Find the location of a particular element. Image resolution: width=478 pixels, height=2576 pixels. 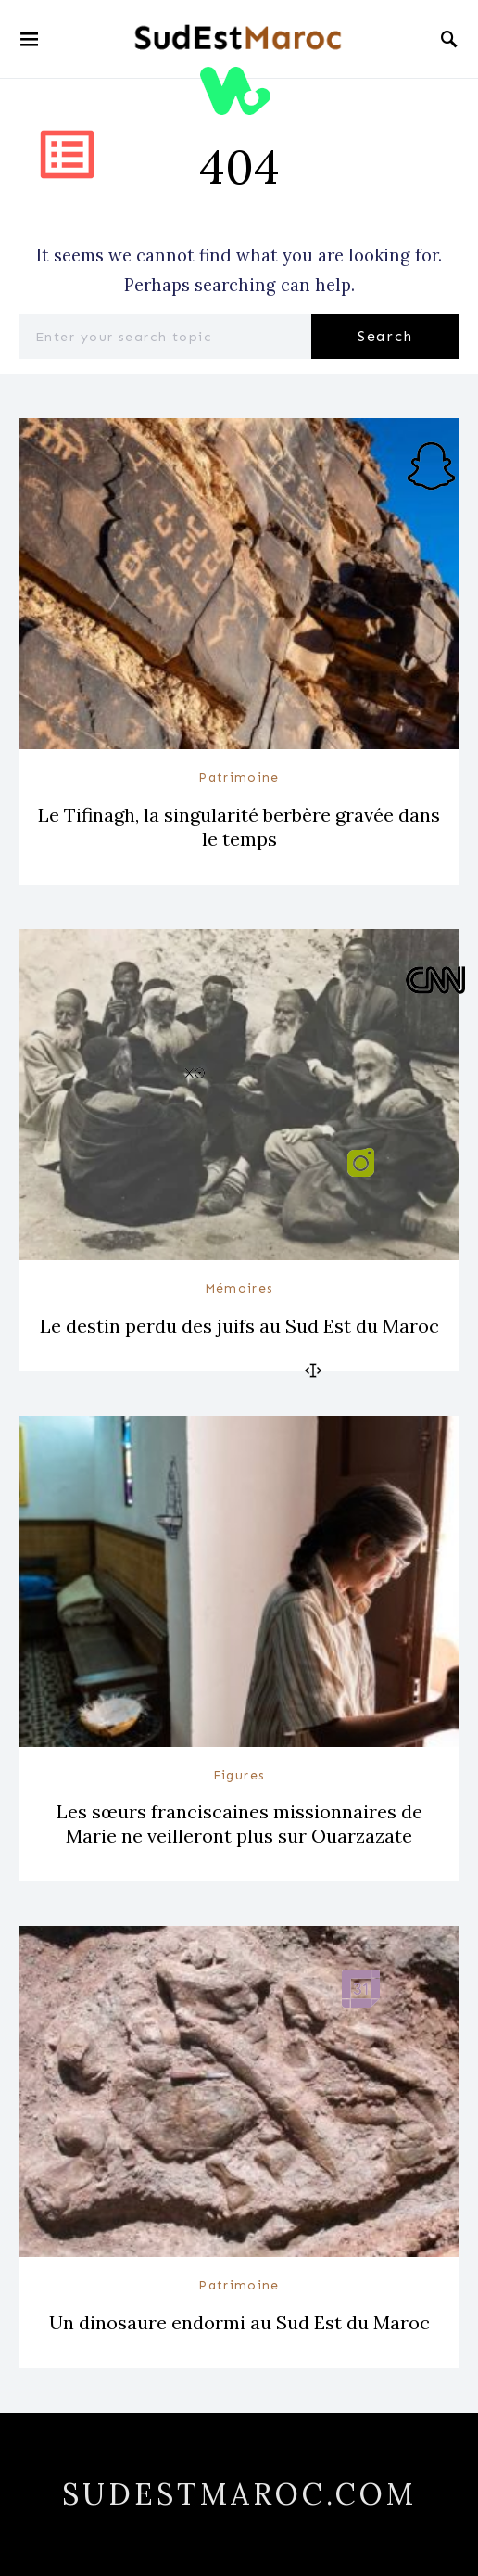

switch to list view is located at coordinates (67, 154).